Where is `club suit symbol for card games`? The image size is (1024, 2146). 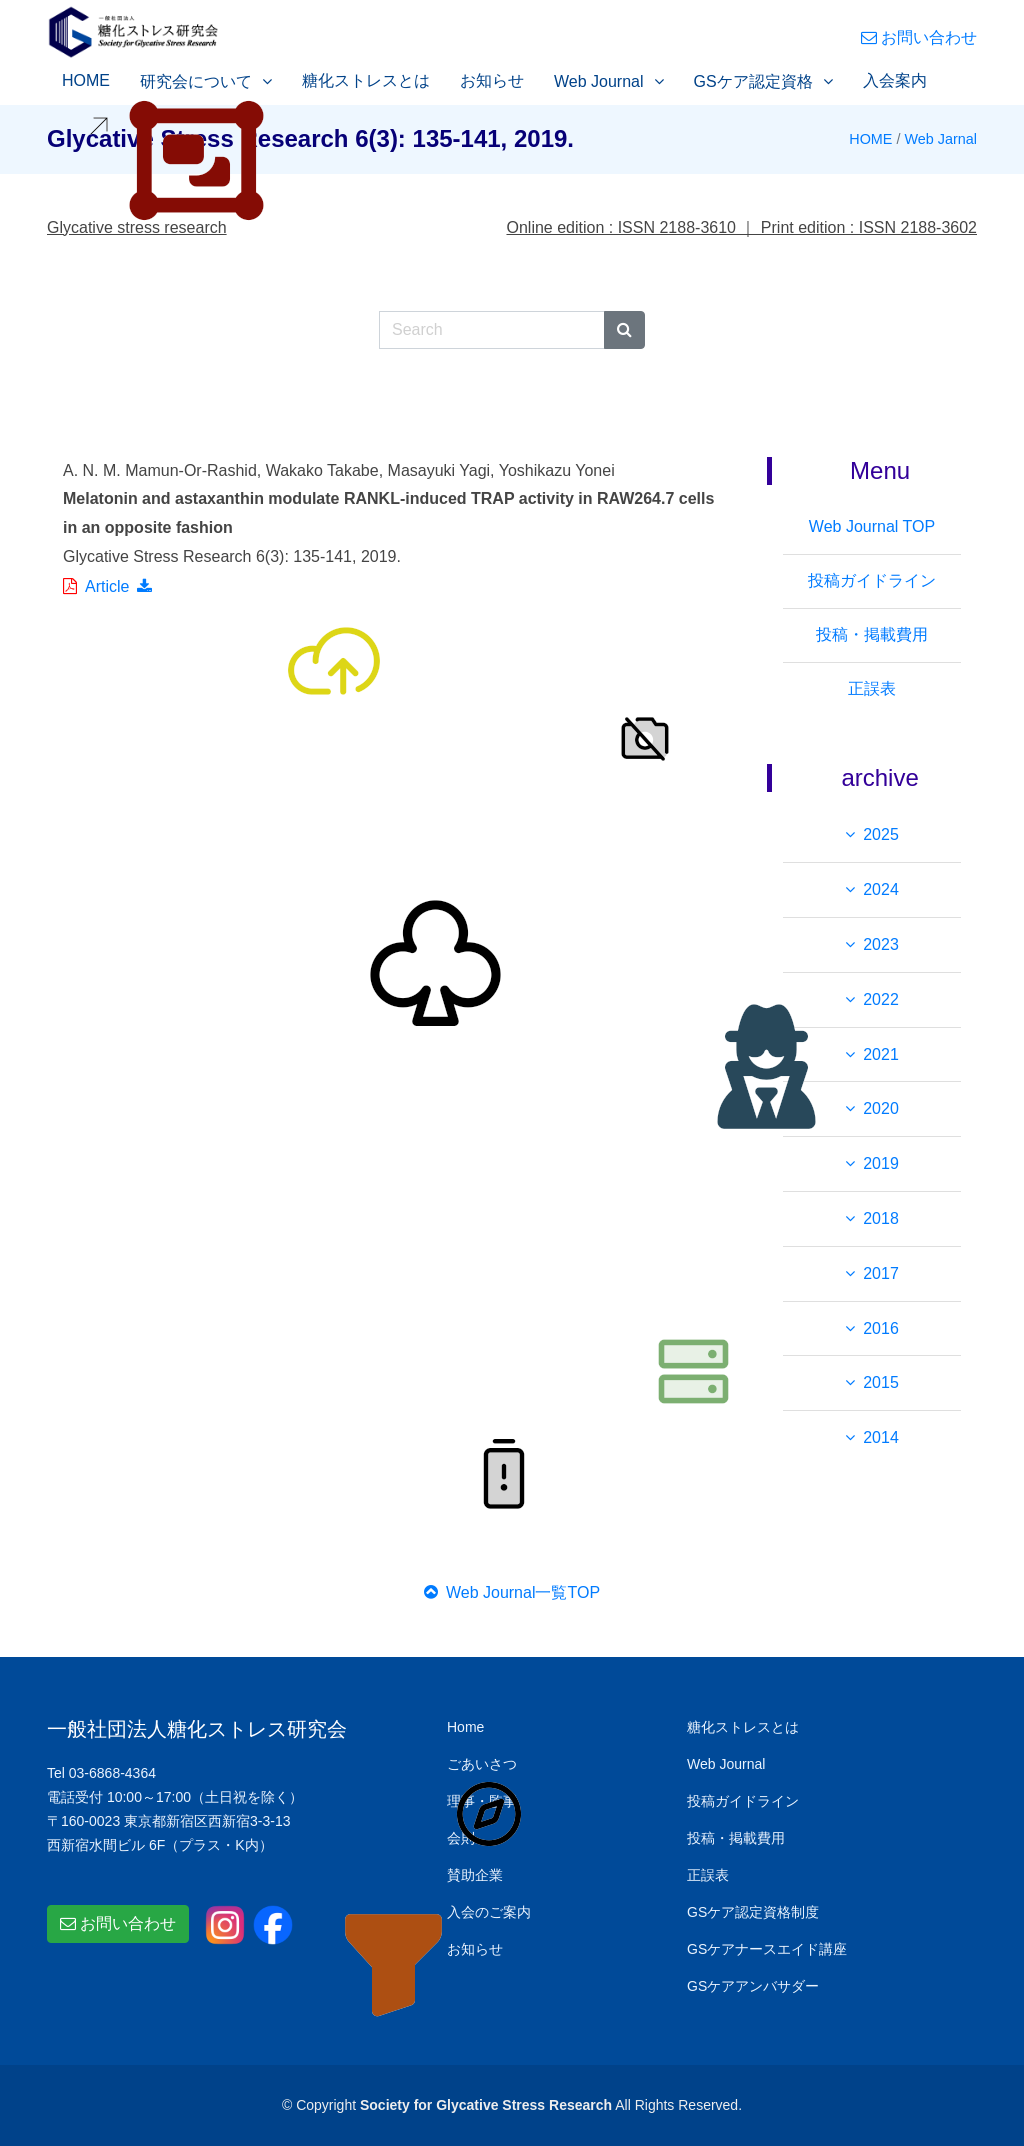 club suit symbol for card games is located at coordinates (435, 965).